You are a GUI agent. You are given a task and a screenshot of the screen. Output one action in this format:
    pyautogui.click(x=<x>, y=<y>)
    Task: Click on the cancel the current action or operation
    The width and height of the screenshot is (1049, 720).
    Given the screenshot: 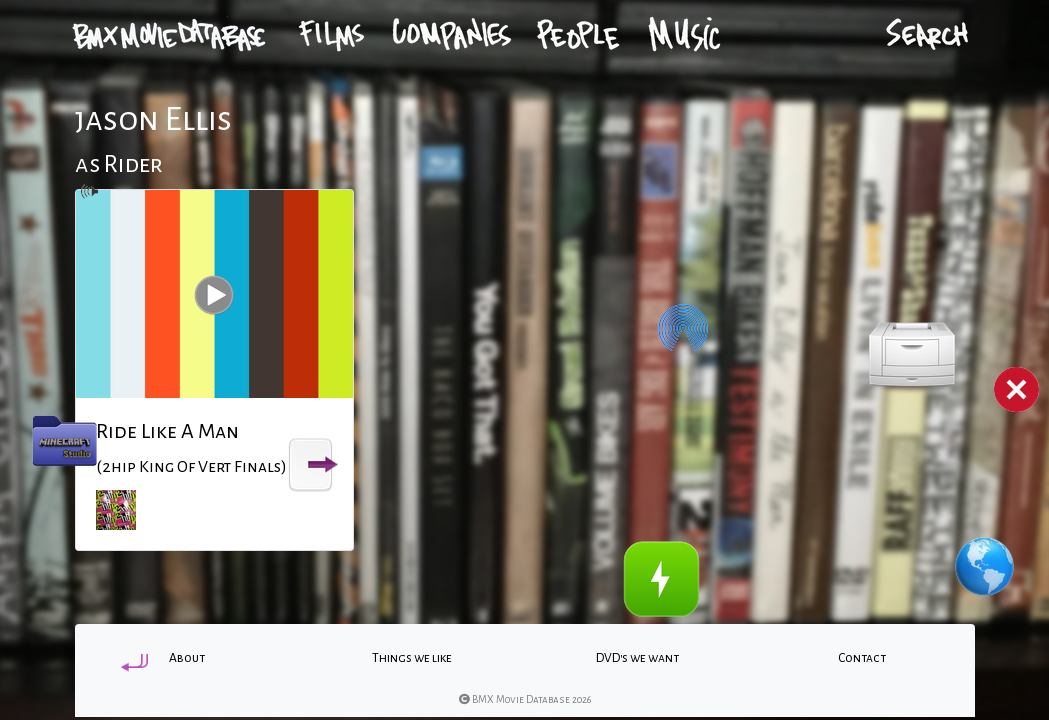 What is the action you would take?
    pyautogui.click(x=1016, y=389)
    